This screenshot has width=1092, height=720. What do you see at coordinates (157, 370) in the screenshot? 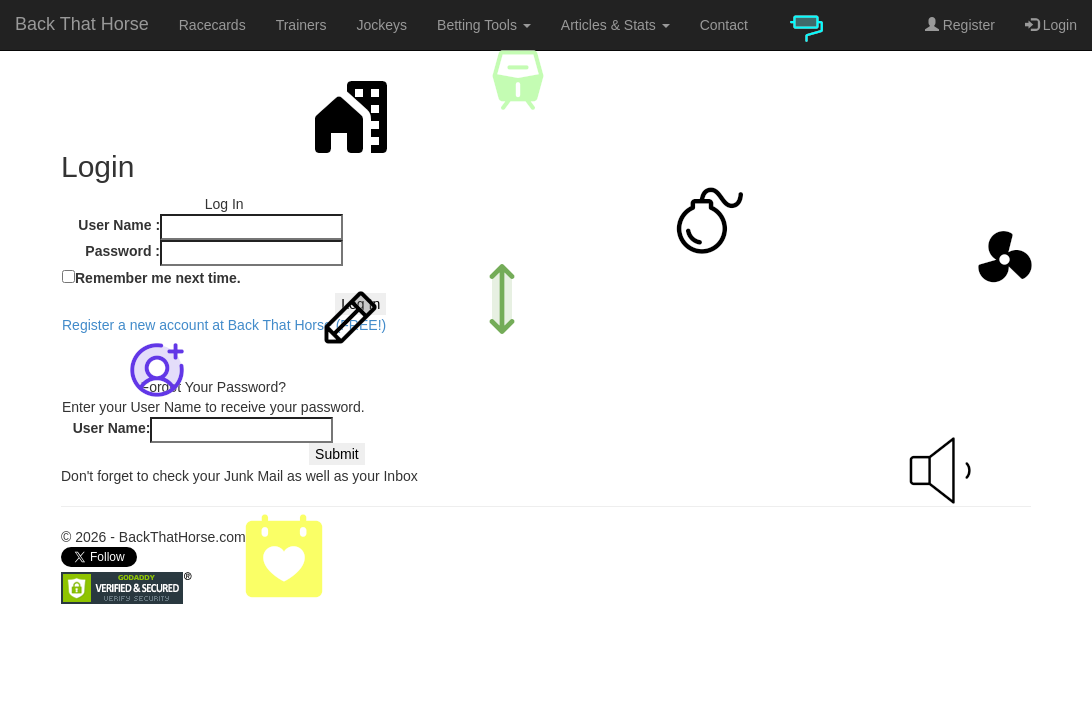
I see `add a new user or contact` at bounding box center [157, 370].